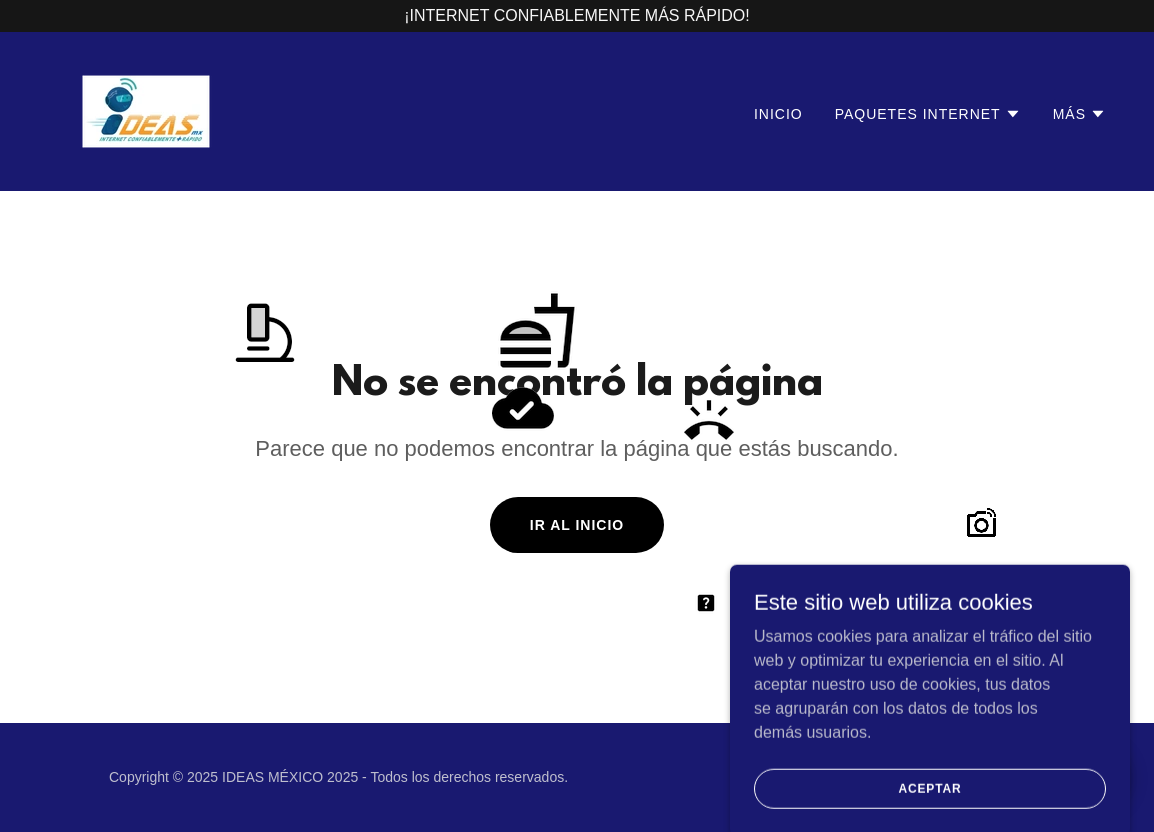 The image size is (1154, 832). What do you see at coordinates (265, 335) in the screenshot?
I see `access research or scientific tools` at bounding box center [265, 335].